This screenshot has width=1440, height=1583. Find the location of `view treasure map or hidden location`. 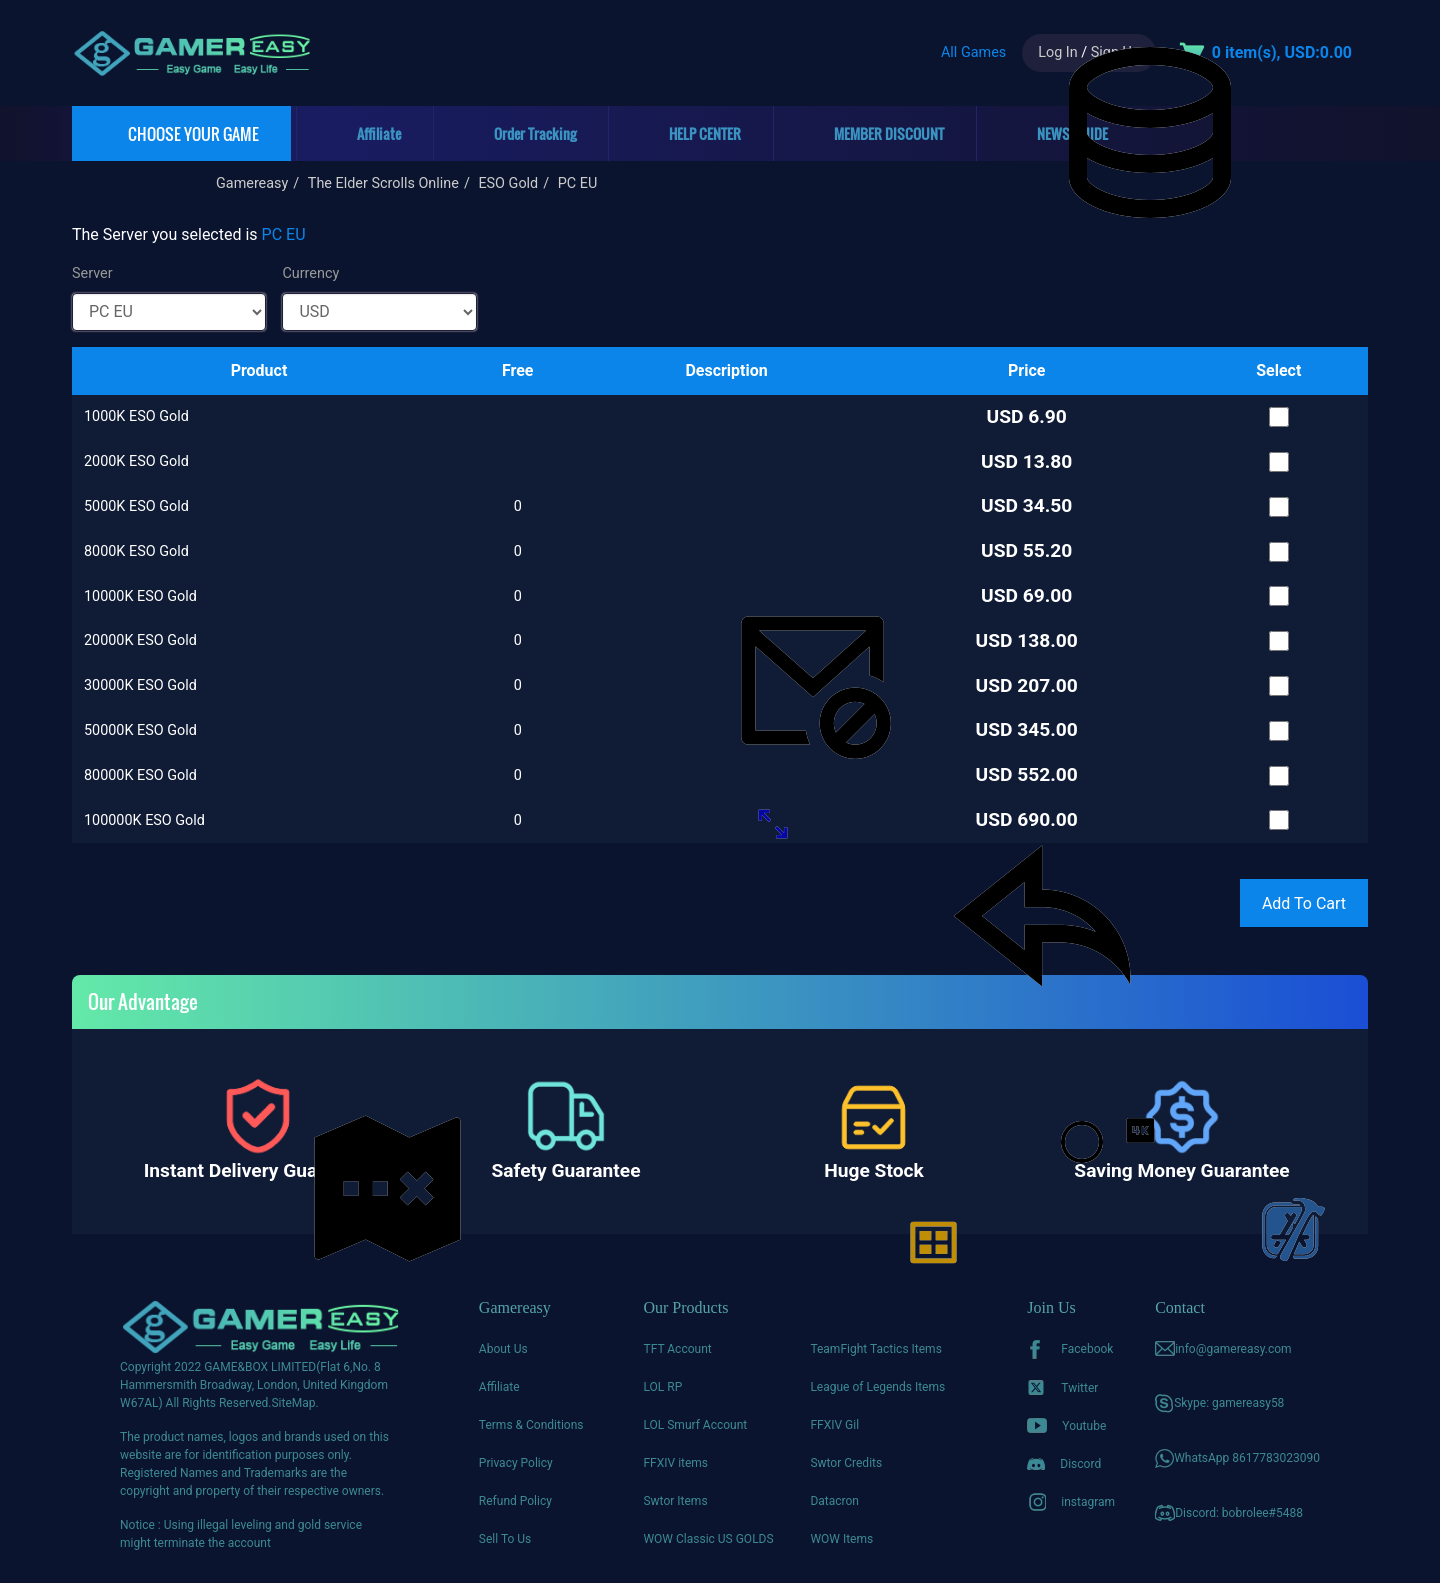

view treasure map or hidden location is located at coordinates (387, 1188).